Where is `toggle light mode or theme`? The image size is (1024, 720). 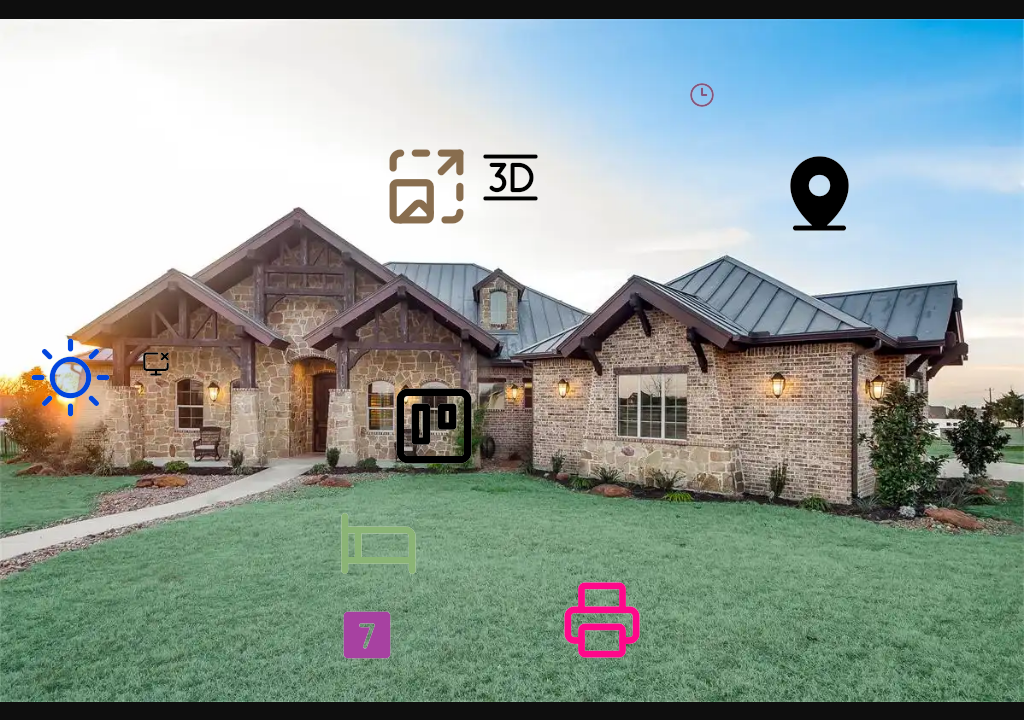
toggle light mode or theme is located at coordinates (70, 377).